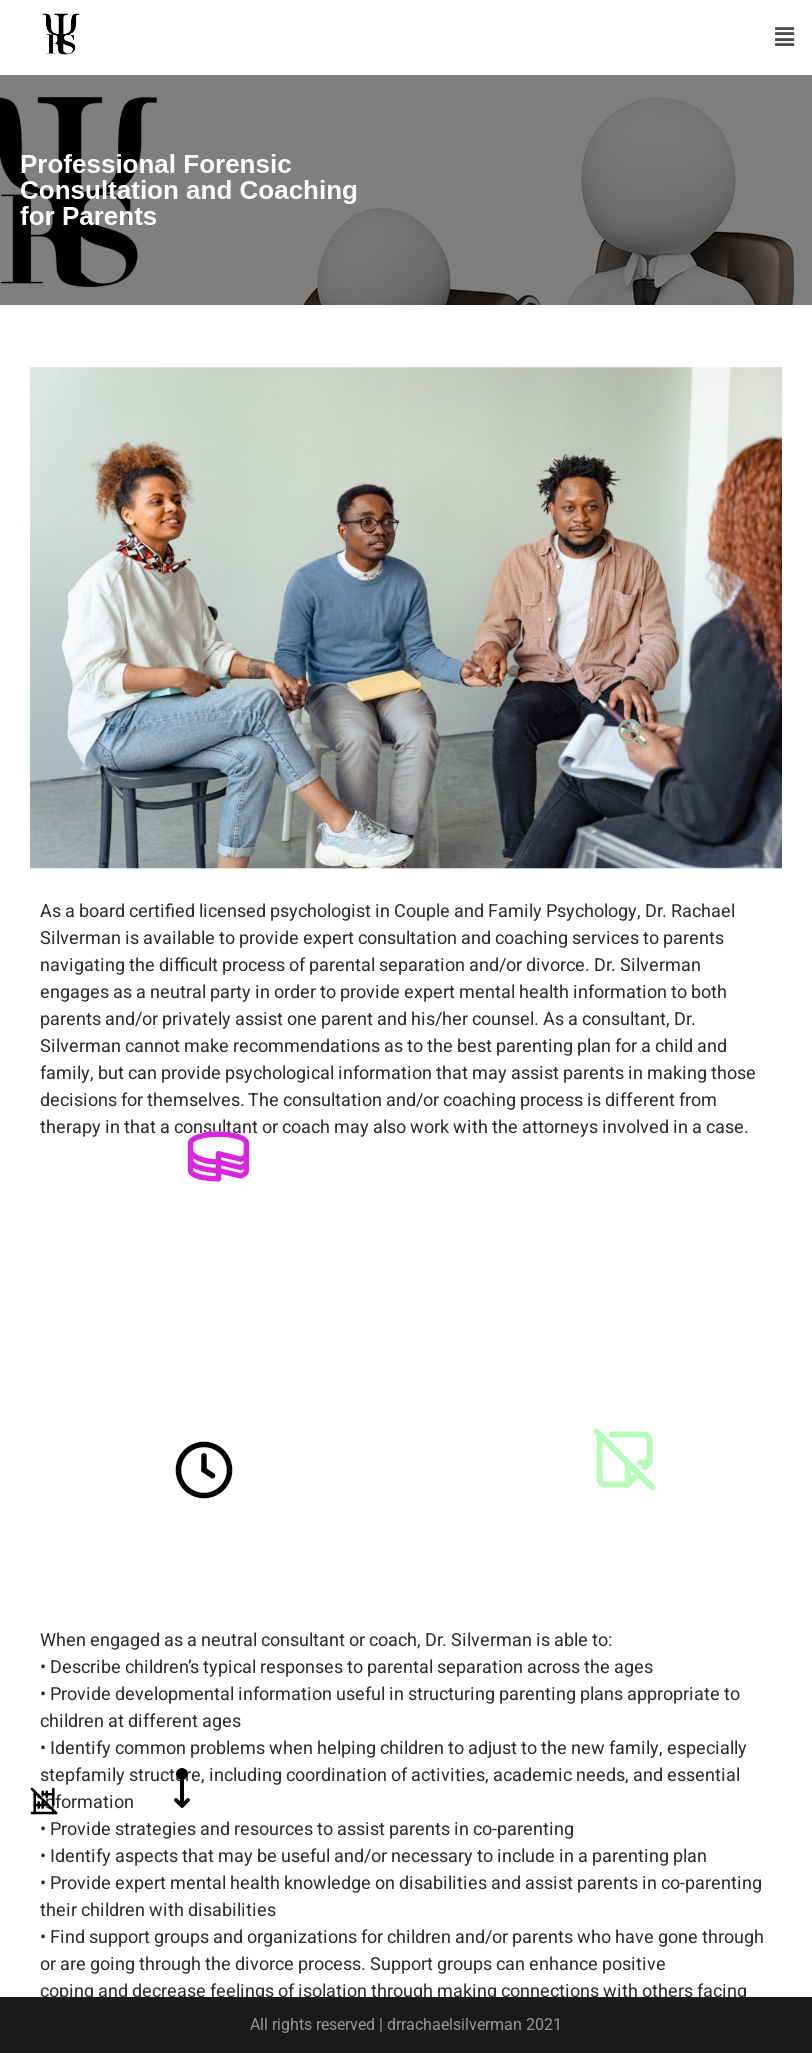 This screenshot has width=812, height=2053. Describe the element at coordinates (204, 1470) in the screenshot. I see `view current time` at that location.